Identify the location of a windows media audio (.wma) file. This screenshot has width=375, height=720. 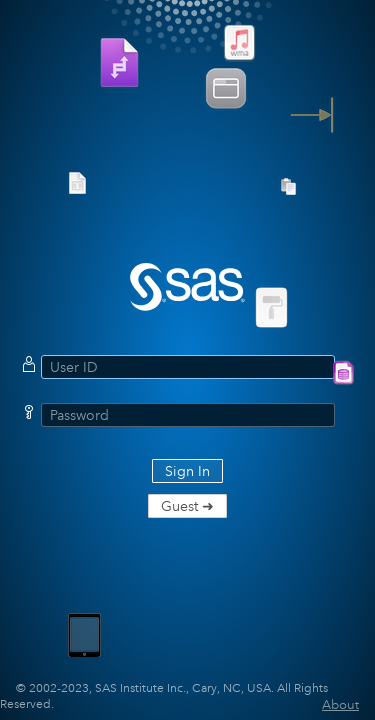
(239, 42).